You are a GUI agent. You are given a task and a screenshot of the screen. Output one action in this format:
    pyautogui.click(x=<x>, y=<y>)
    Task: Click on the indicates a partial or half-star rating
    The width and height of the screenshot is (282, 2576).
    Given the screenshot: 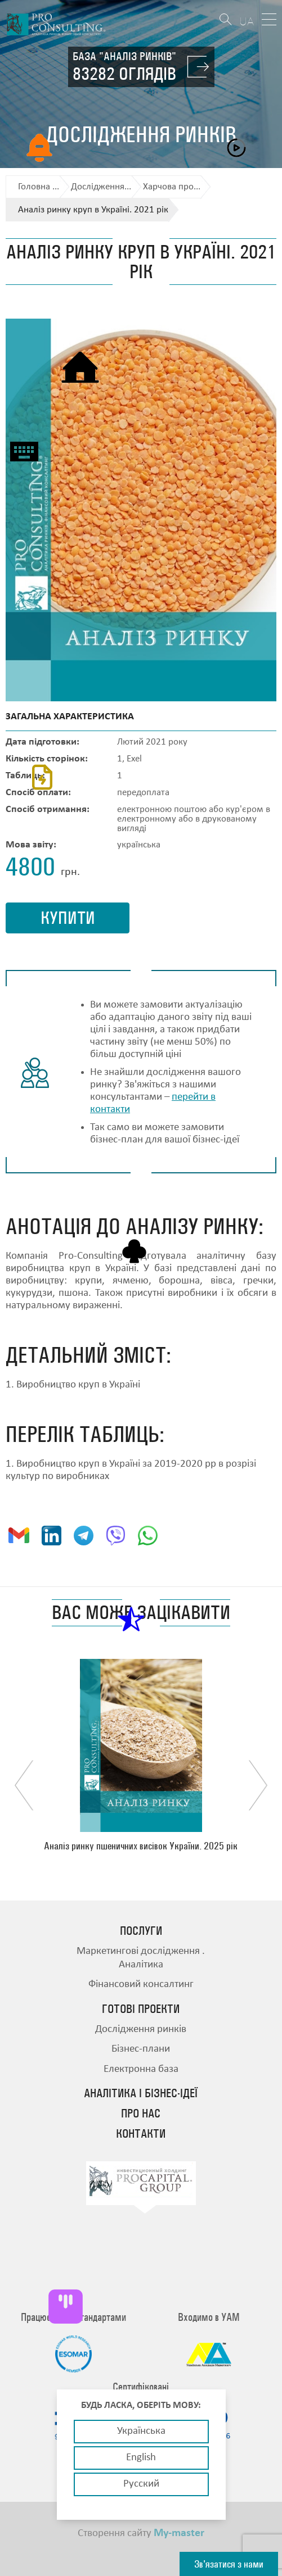 What is the action you would take?
    pyautogui.click(x=131, y=1619)
    